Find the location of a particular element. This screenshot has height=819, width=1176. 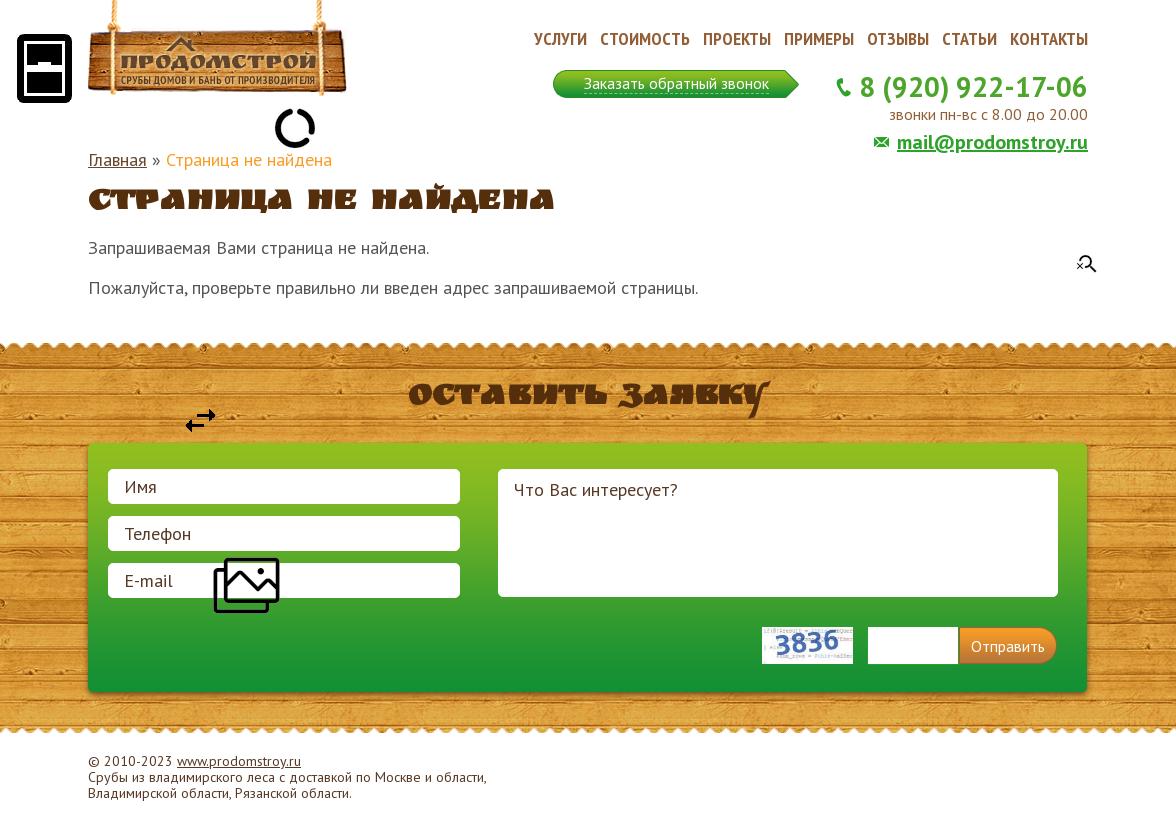

search is disabled or unavailable is located at coordinates (1088, 264).